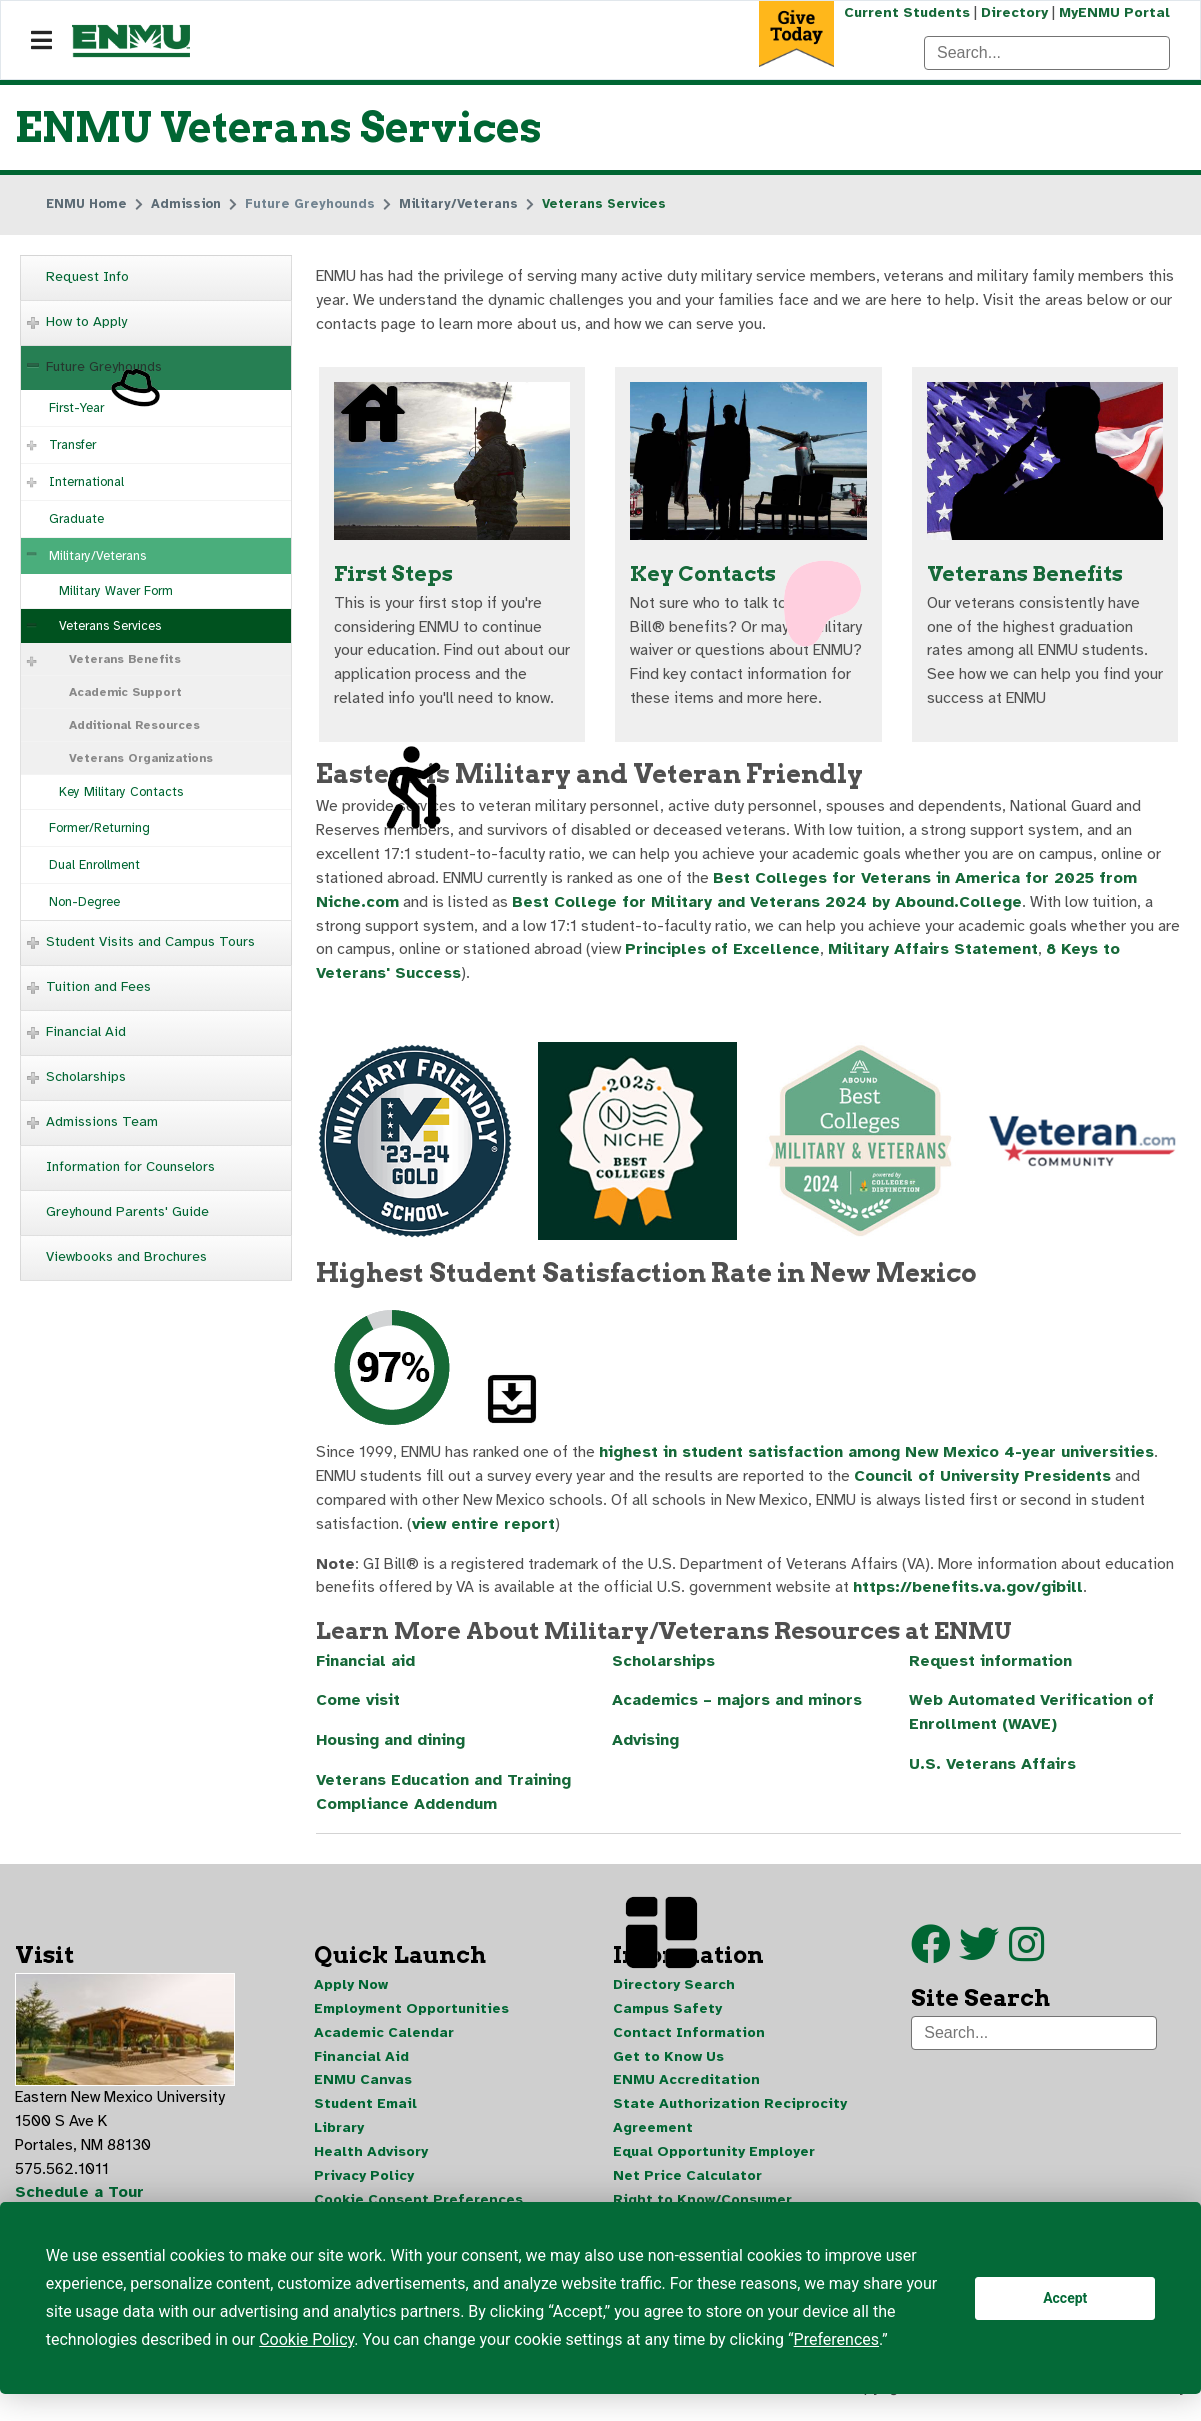 The width and height of the screenshot is (1201, 2421). I want to click on Red Hat brand logo, so click(135, 386).